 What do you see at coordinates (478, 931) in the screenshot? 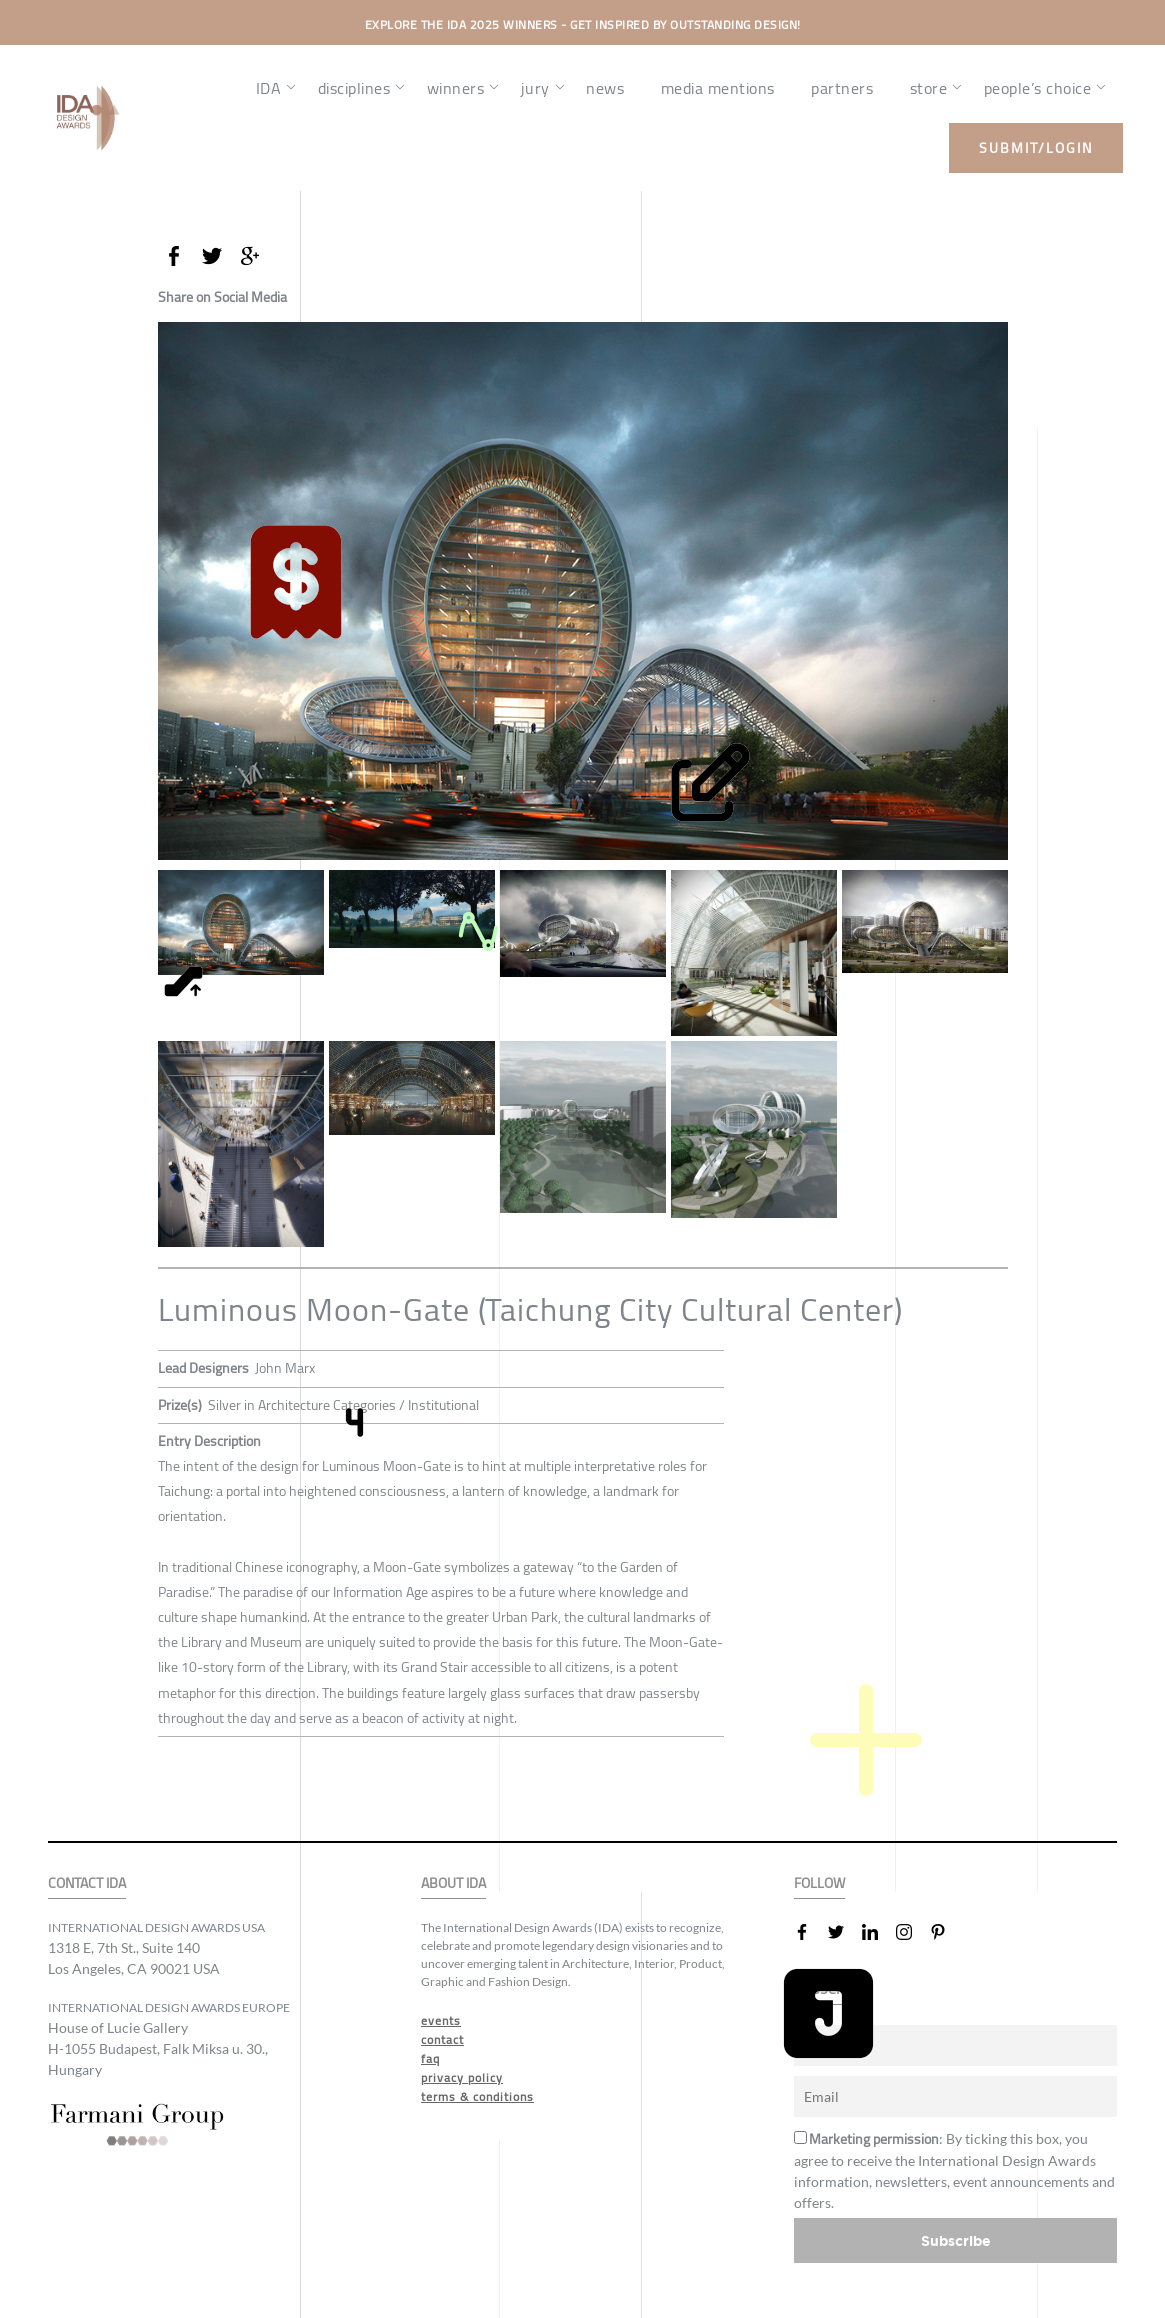
I see `toggle between maximum and minimum values` at bounding box center [478, 931].